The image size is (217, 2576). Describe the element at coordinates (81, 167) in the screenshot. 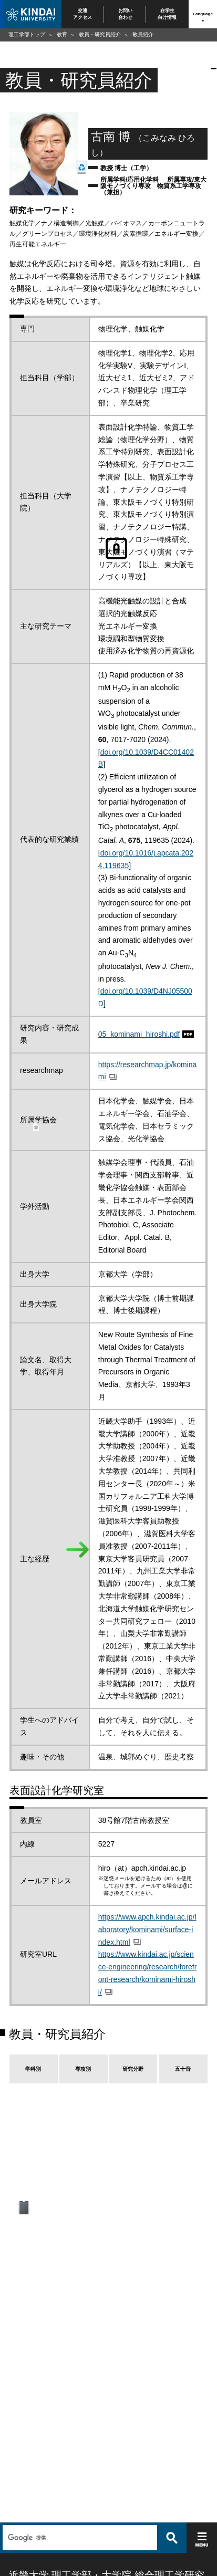

I see `empty recycle bin with no deleted items` at that location.